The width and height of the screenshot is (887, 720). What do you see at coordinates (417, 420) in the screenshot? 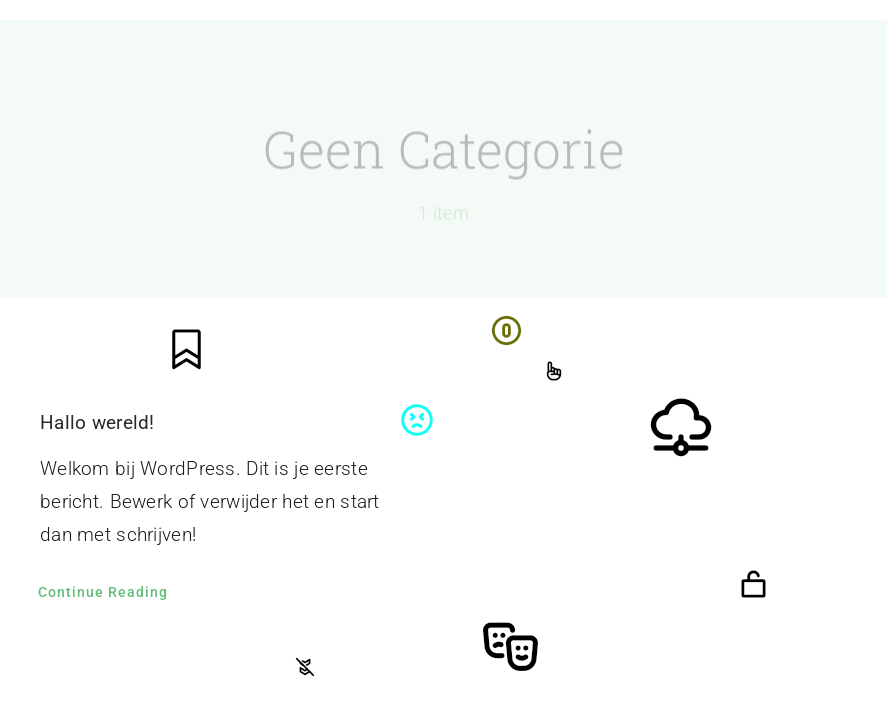
I see `express dissatisfaction or negative feedback` at bounding box center [417, 420].